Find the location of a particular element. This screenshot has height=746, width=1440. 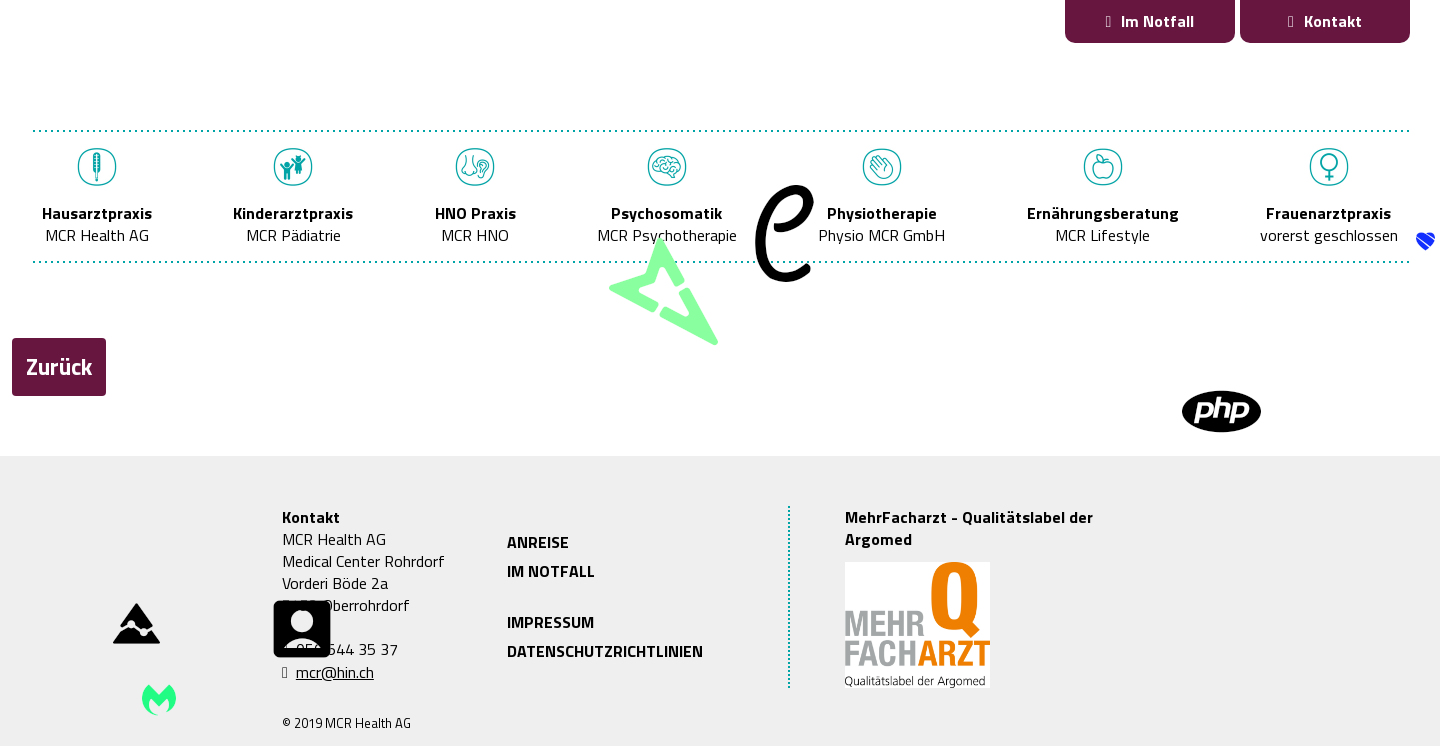

php programming language logo is located at coordinates (1221, 411).